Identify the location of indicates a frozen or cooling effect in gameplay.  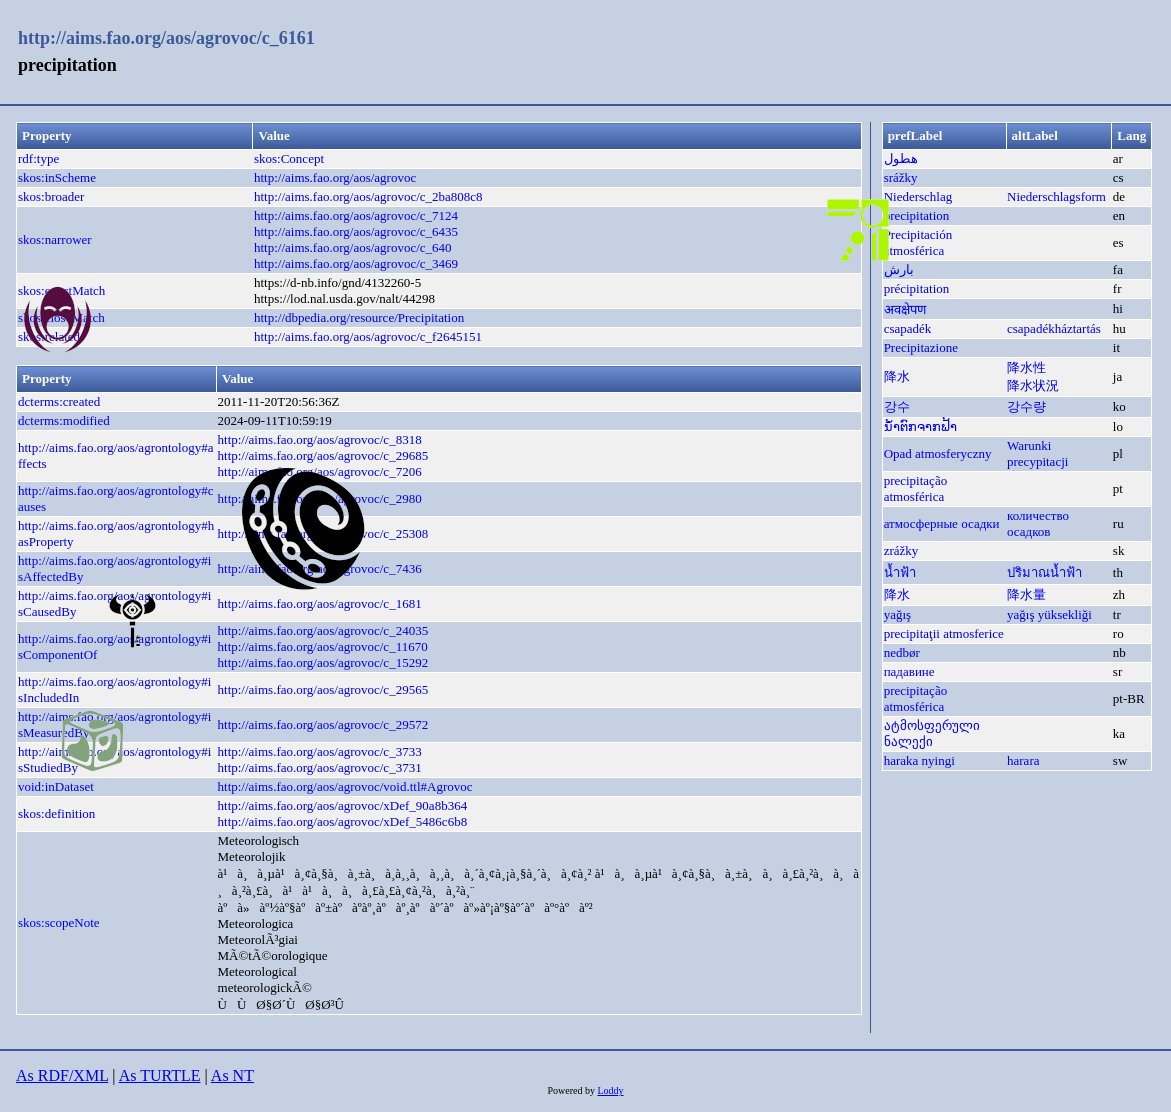
(92, 740).